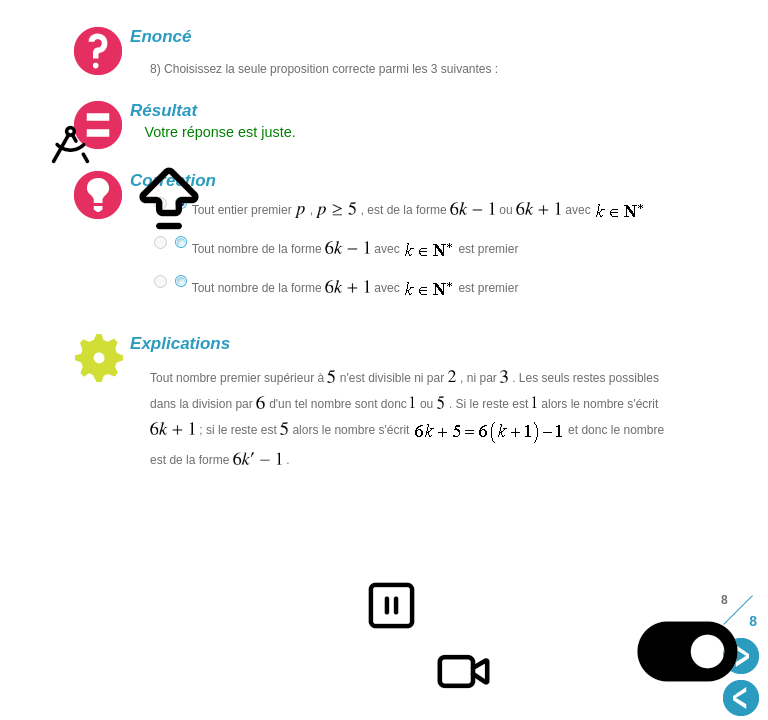 The height and width of the screenshot is (720, 768). What do you see at coordinates (70, 144) in the screenshot?
I see `access design or drawing tools` at bounding box center [70, 144].